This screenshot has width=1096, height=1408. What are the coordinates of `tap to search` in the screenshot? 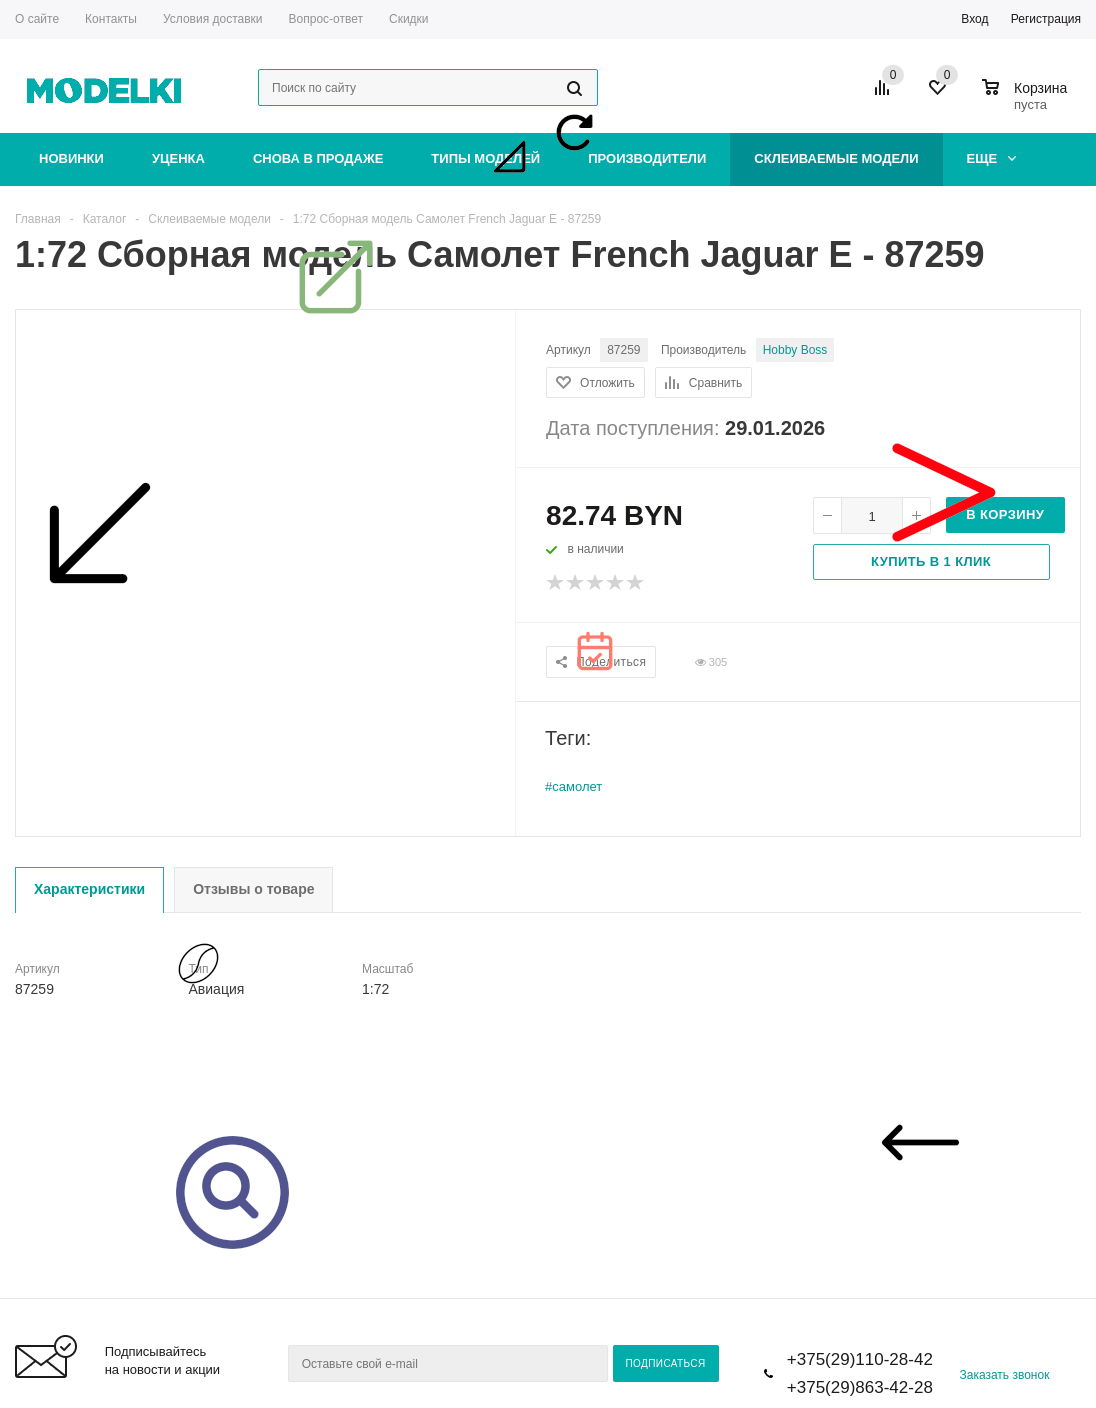 It's located at (232, 1192).